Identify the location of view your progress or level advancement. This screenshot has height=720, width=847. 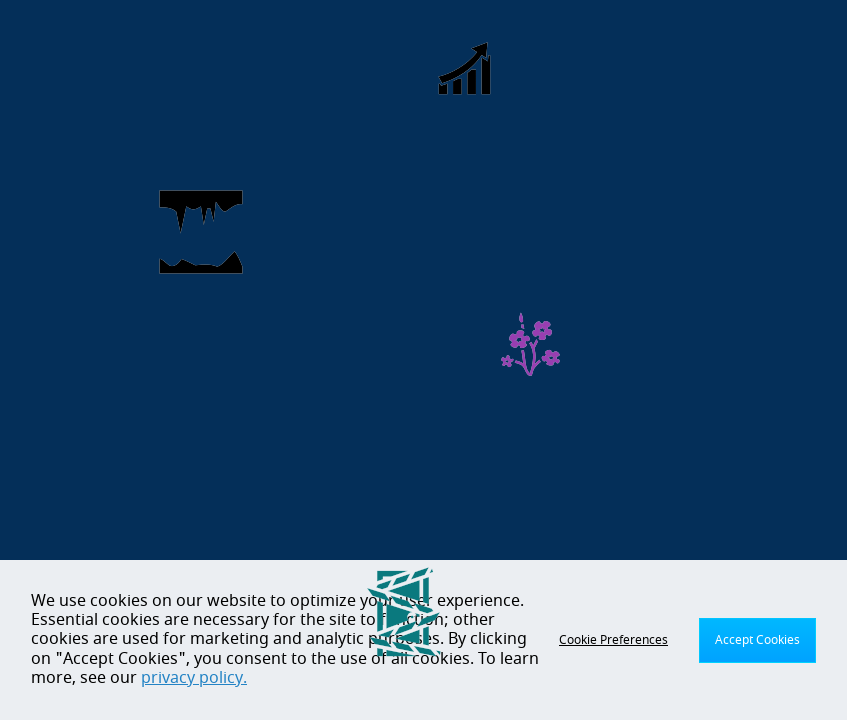
(464, 68).